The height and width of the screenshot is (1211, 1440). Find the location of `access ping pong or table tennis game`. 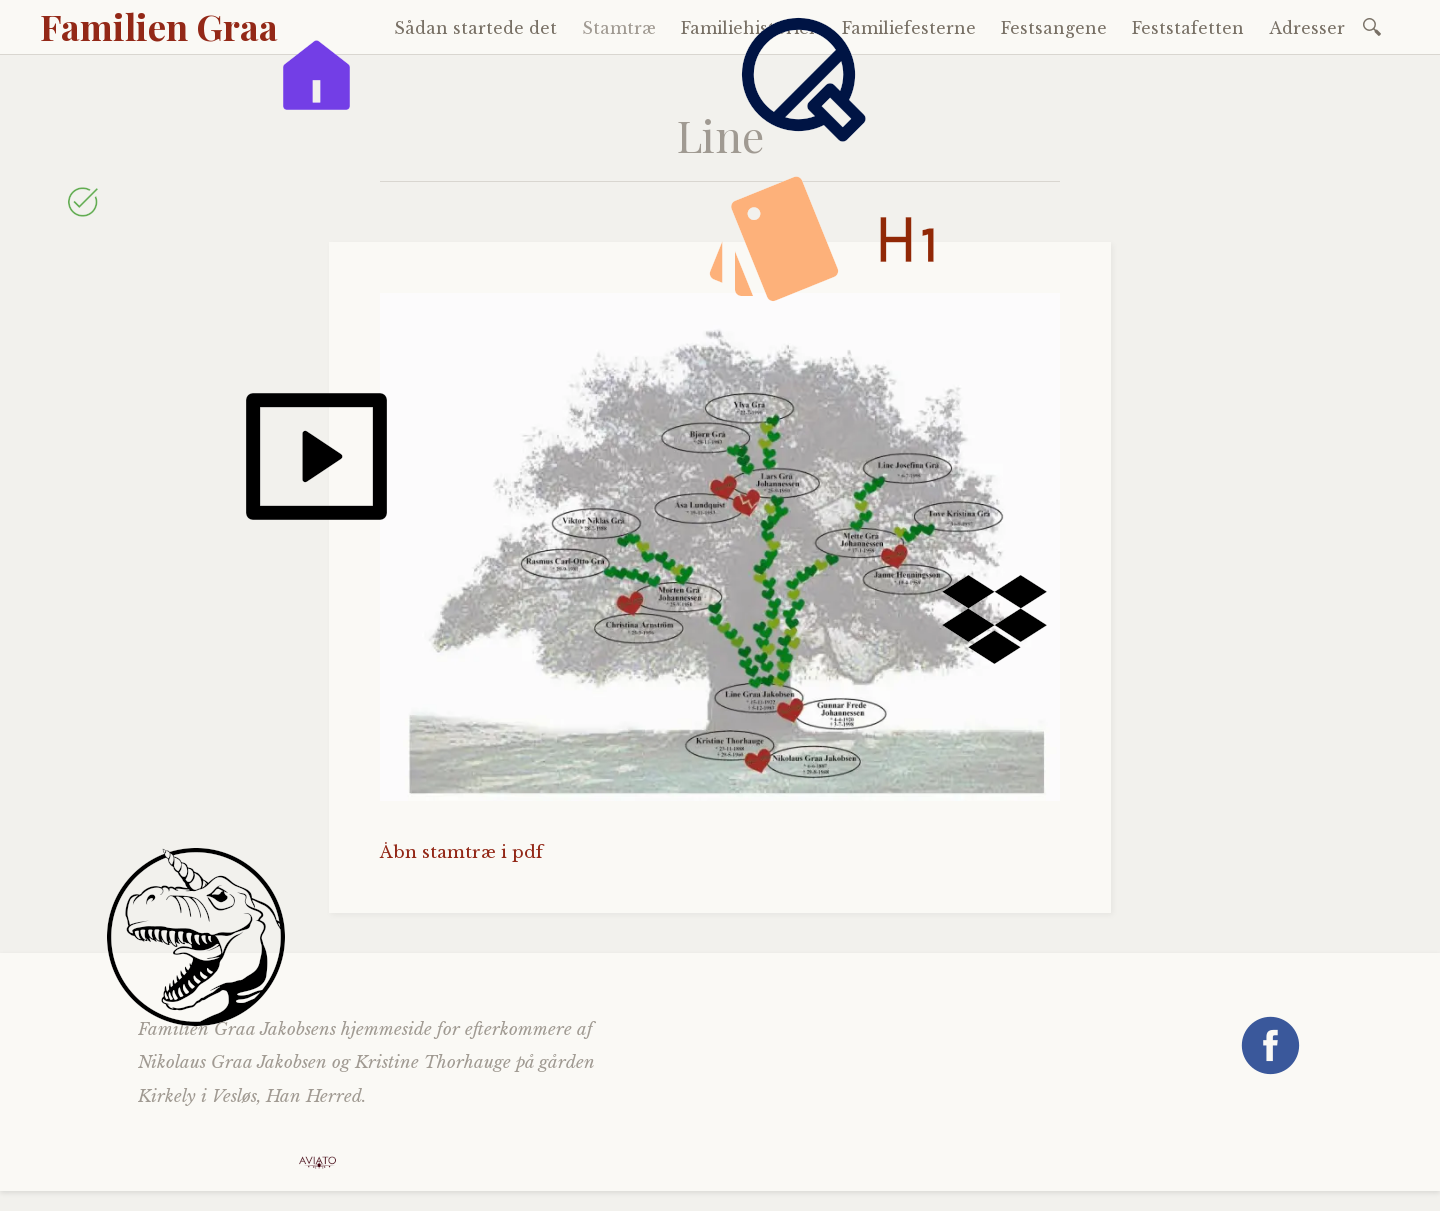

access ping pong or table tennis game is located at coordinates (801, 77).